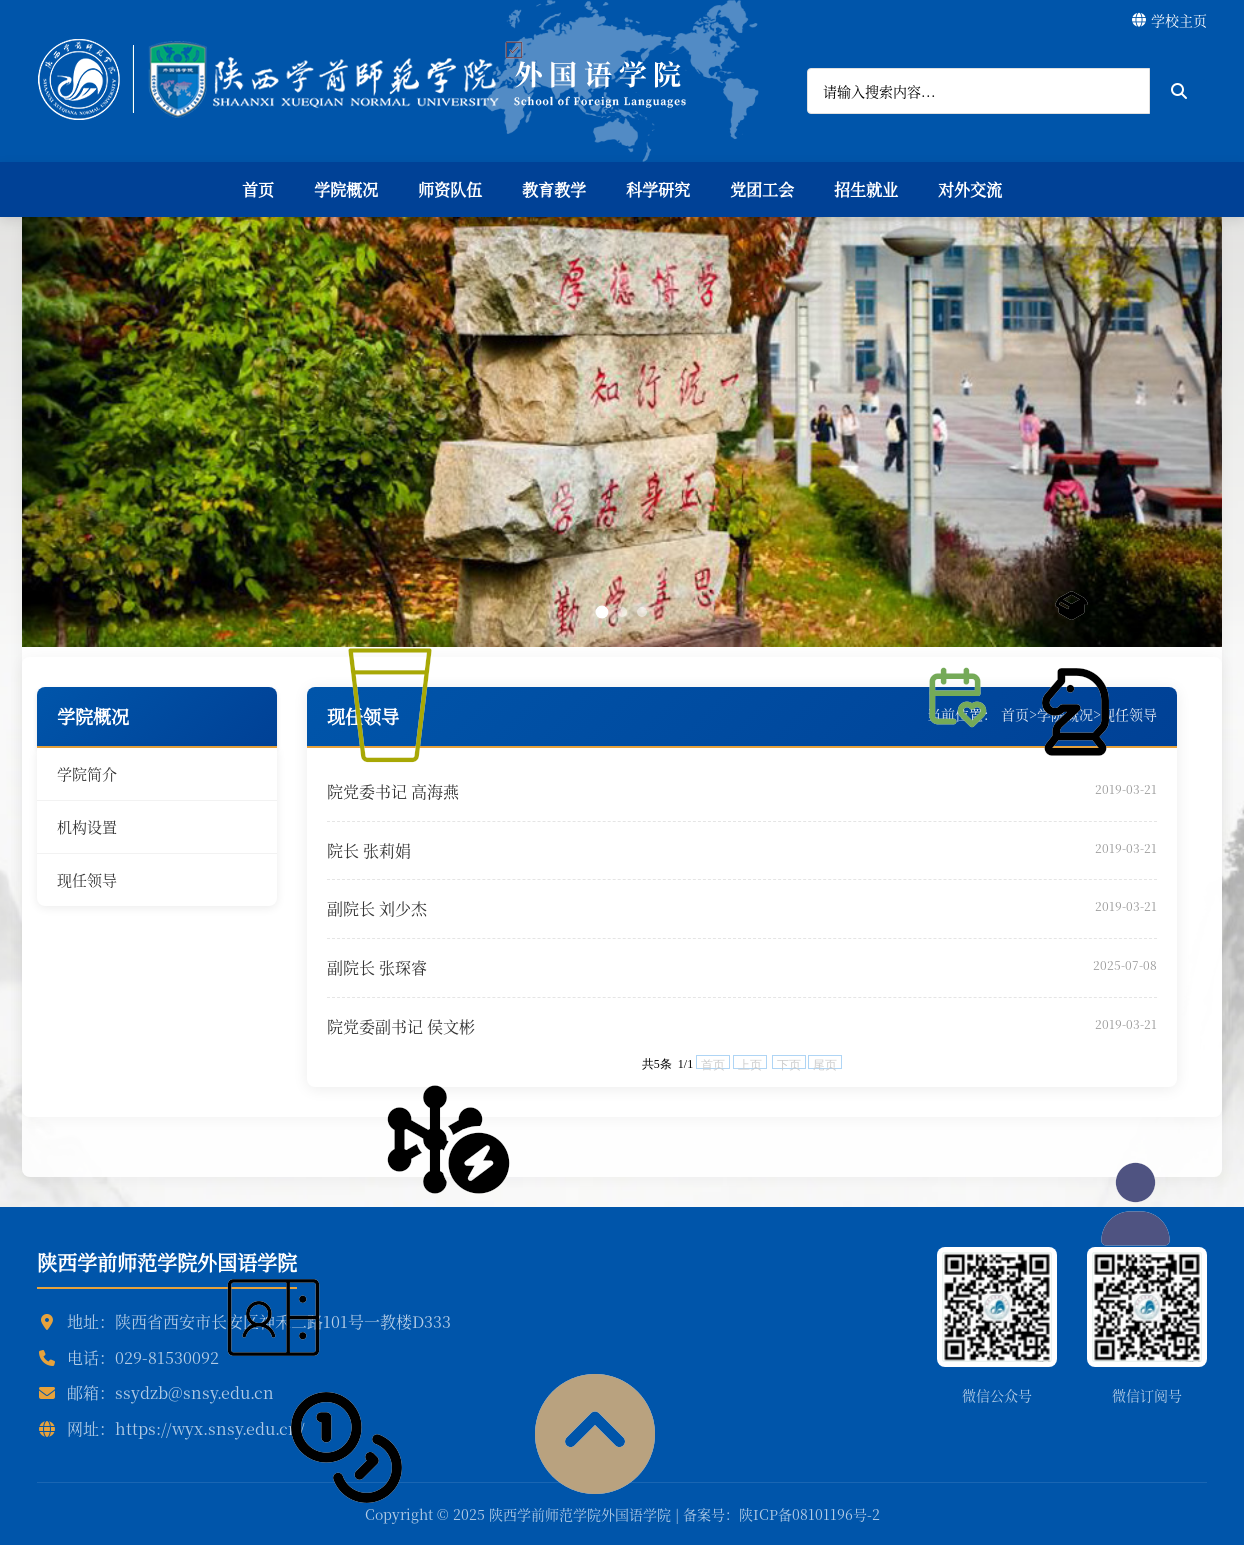  I want to click on view nearby bars or pubs, so click(390, 703).